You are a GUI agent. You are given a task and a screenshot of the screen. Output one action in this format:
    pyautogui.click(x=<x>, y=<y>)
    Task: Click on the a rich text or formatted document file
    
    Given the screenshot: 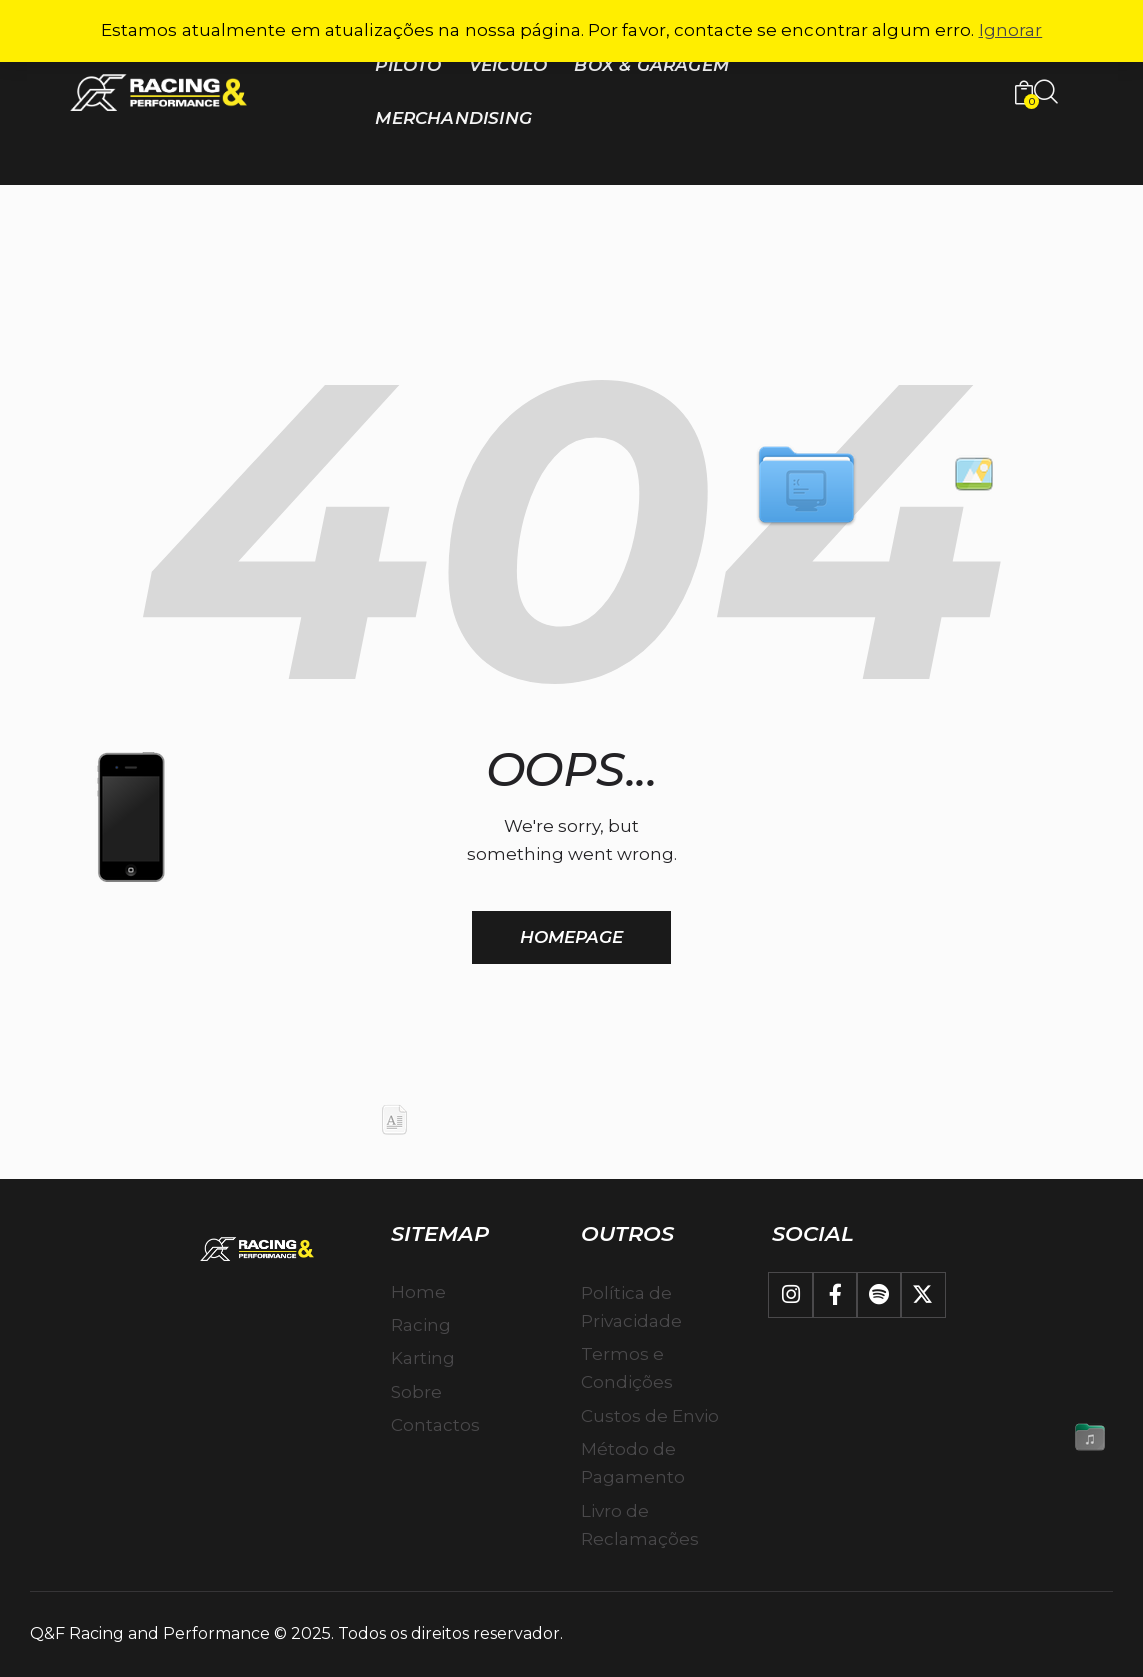 What is the action you would take?
    pyautogui.click(x=394, y=1119)
    